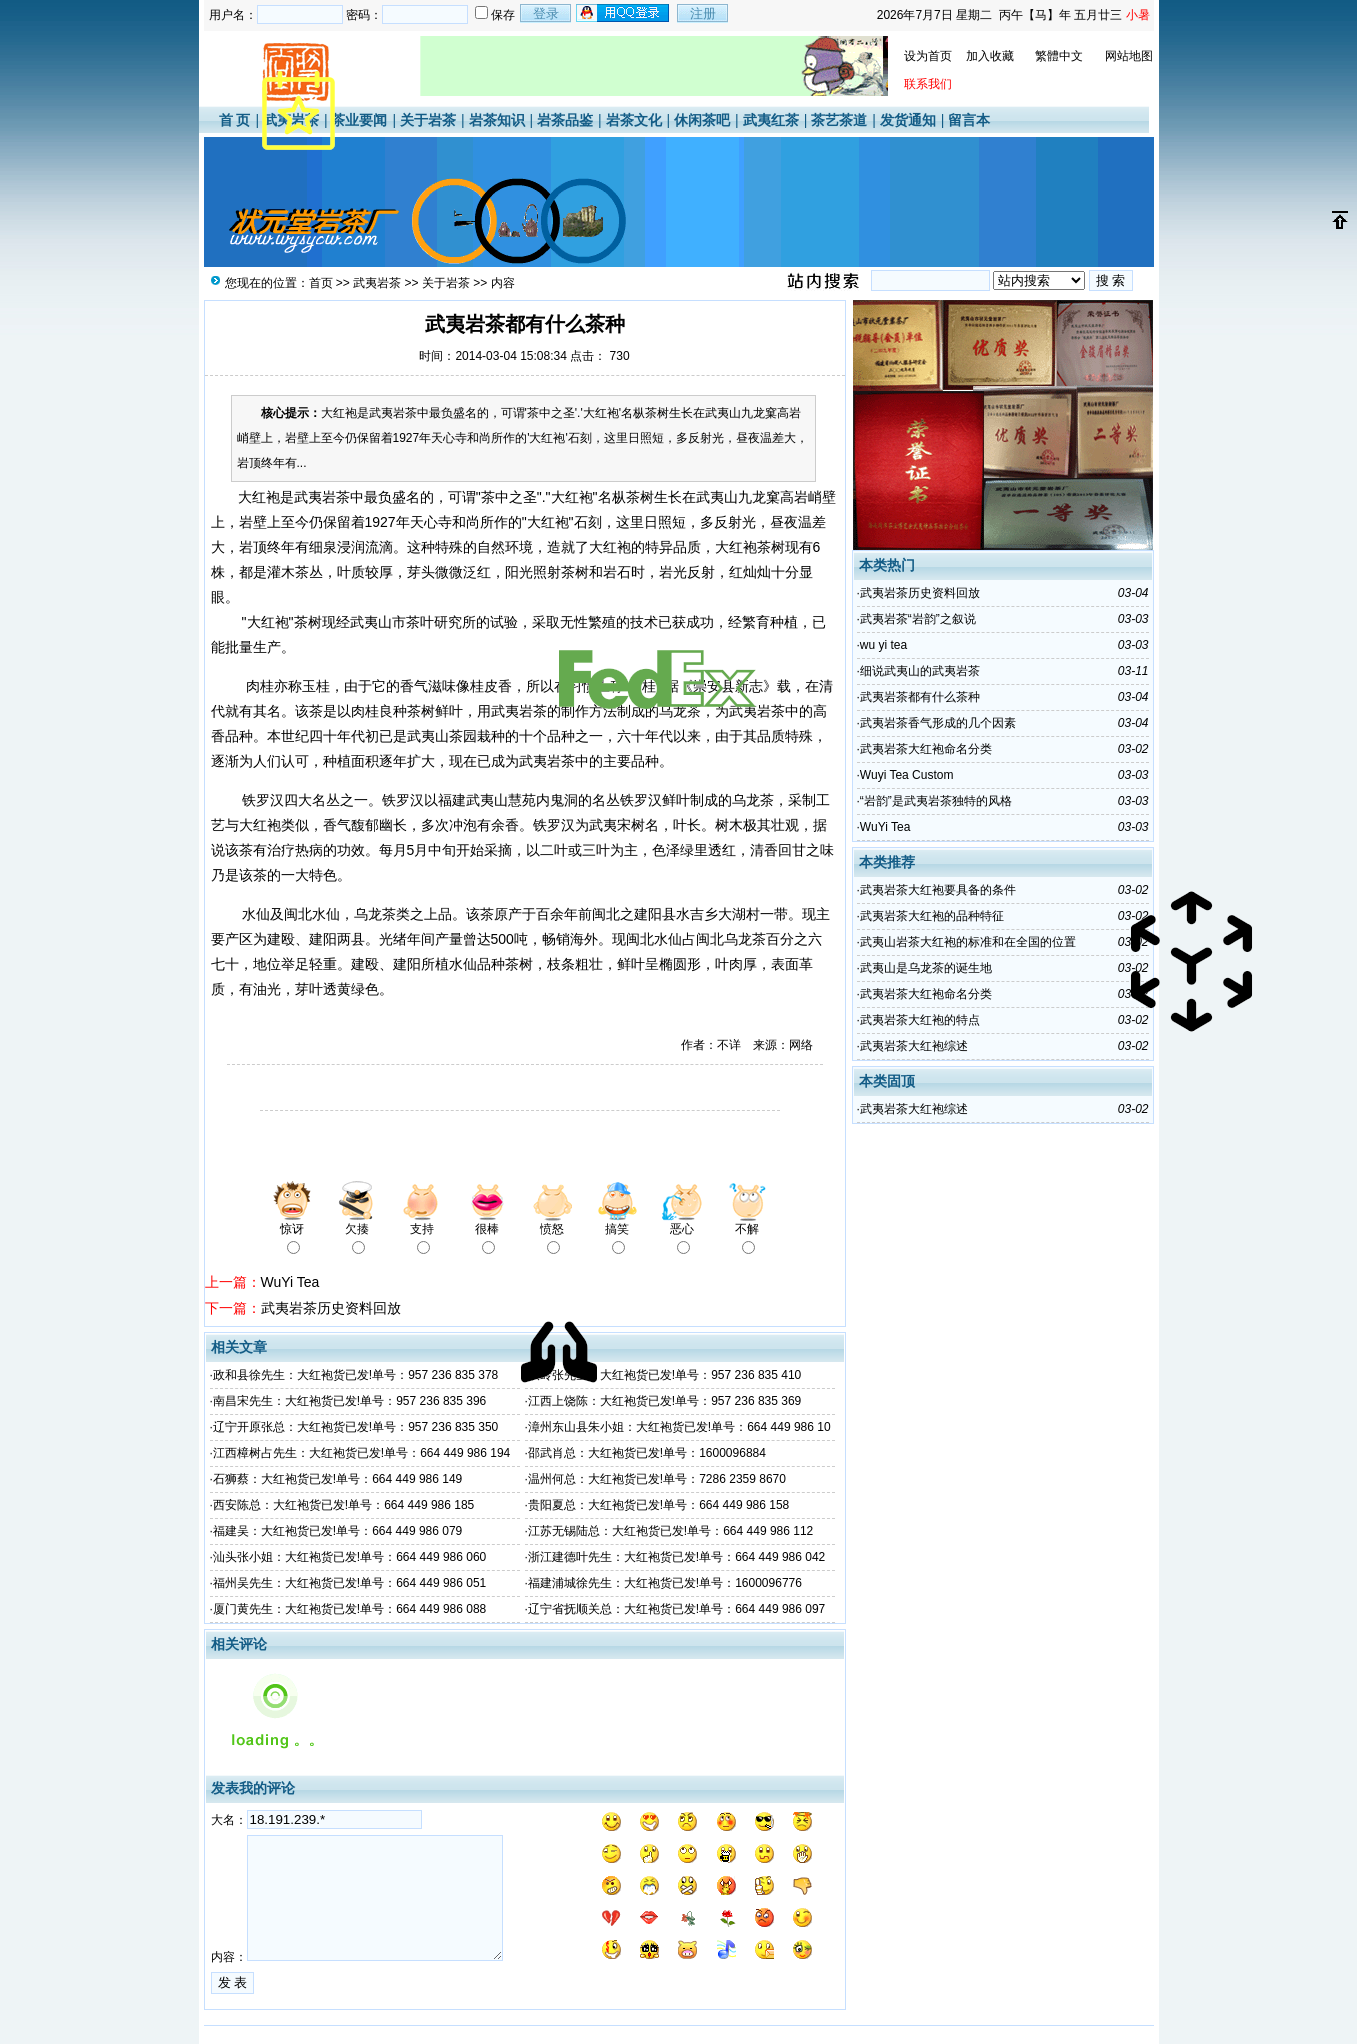 This screenshot has height=2044, width=1357. Describe the element at coordinates (559, 1352) in the screenshot. I see `express gratitude or thanks` at that location.